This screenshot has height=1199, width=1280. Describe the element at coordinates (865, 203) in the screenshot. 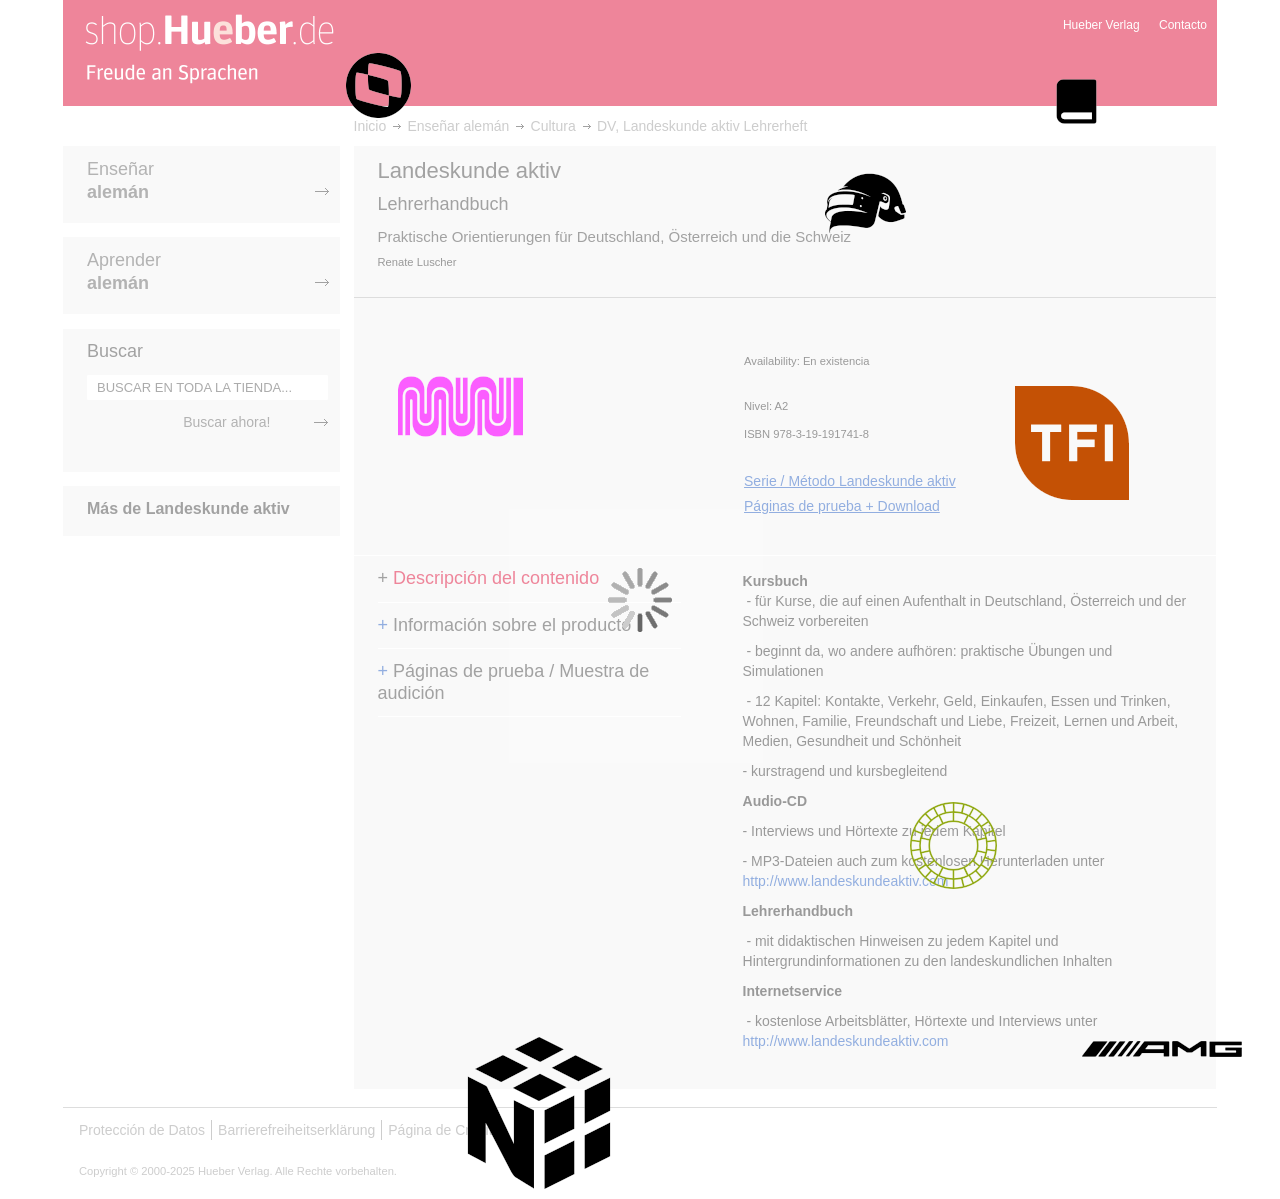

I see `launch PUBG (PlayerUnknown's Battlegrounds) game` at that location.